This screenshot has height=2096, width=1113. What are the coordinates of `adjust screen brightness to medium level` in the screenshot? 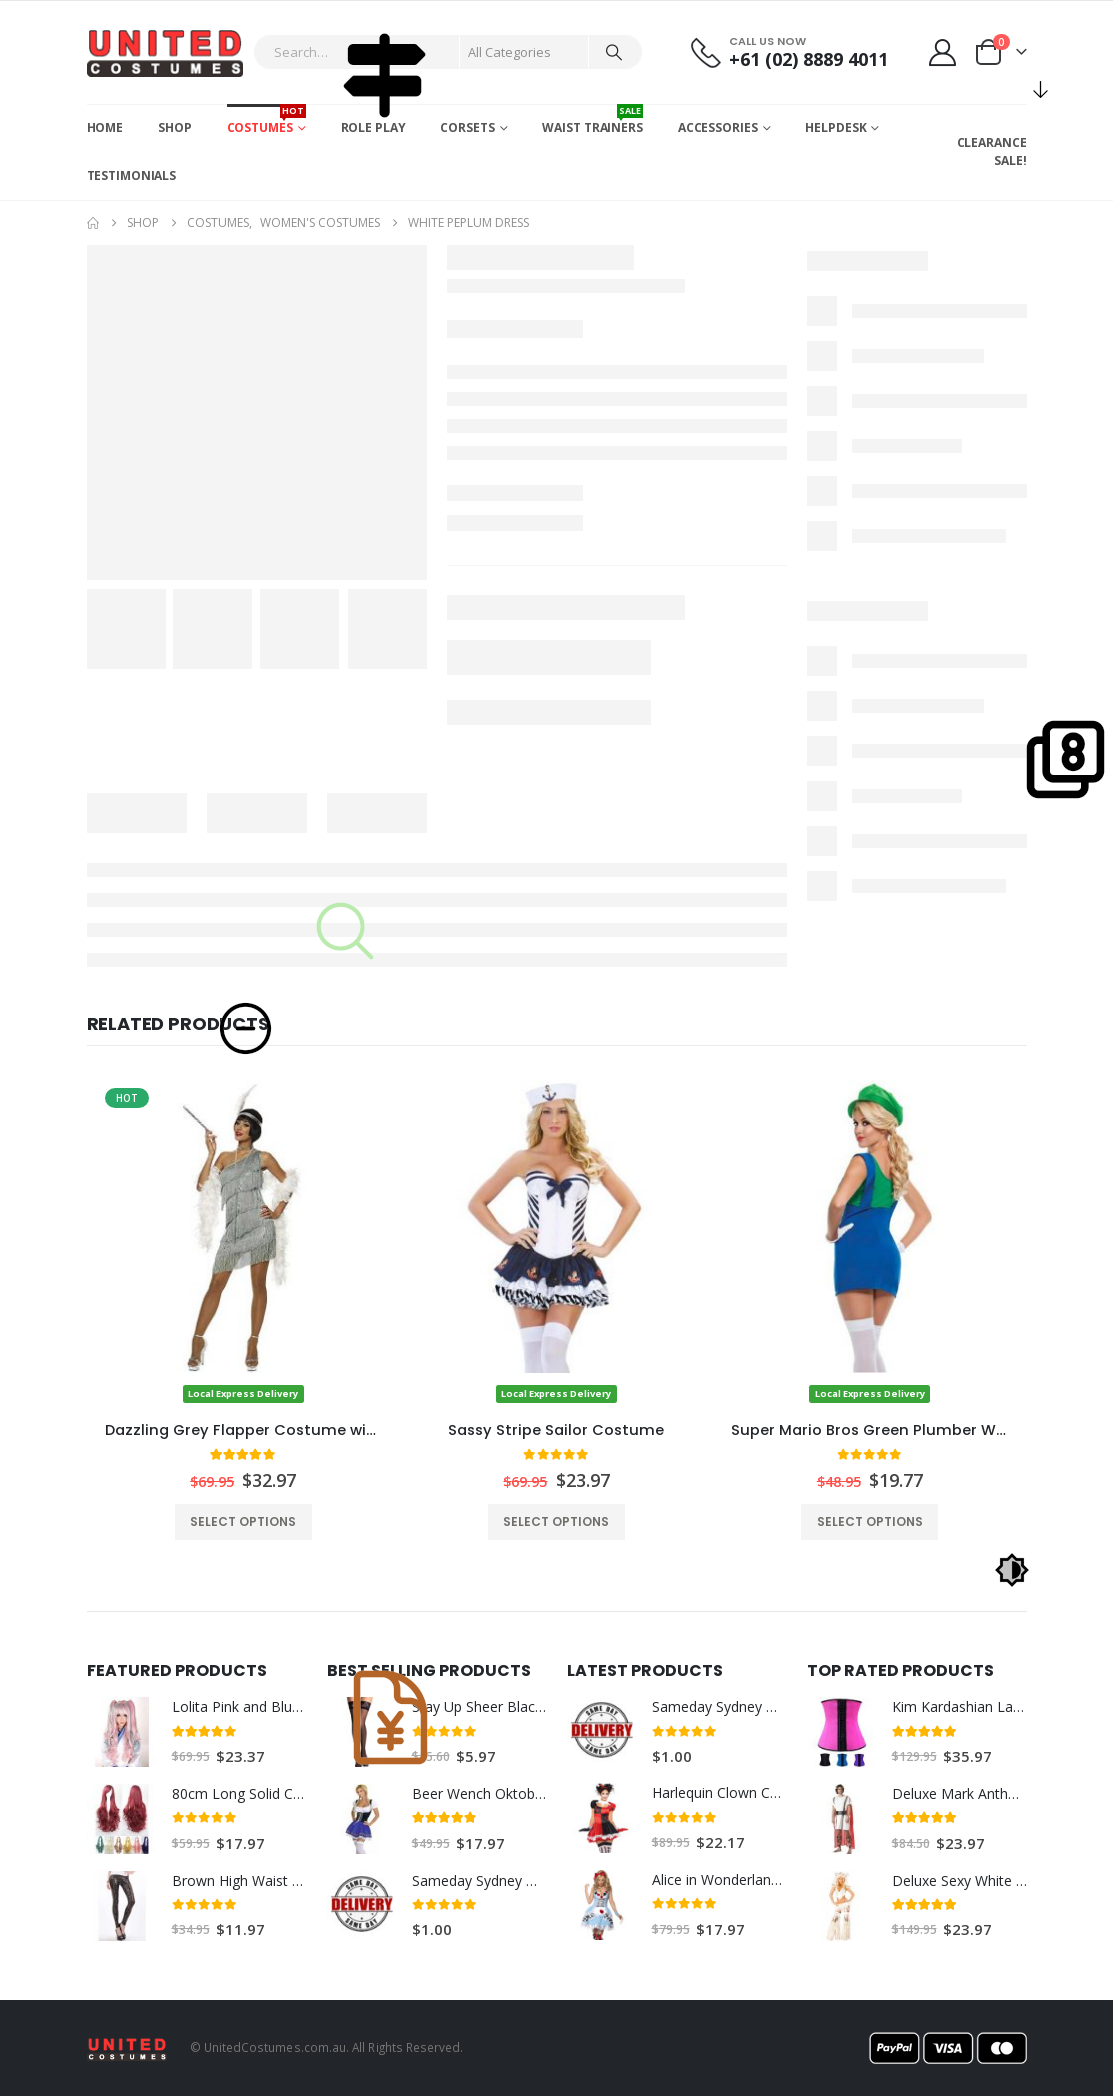 It's located at (1012, 1570).